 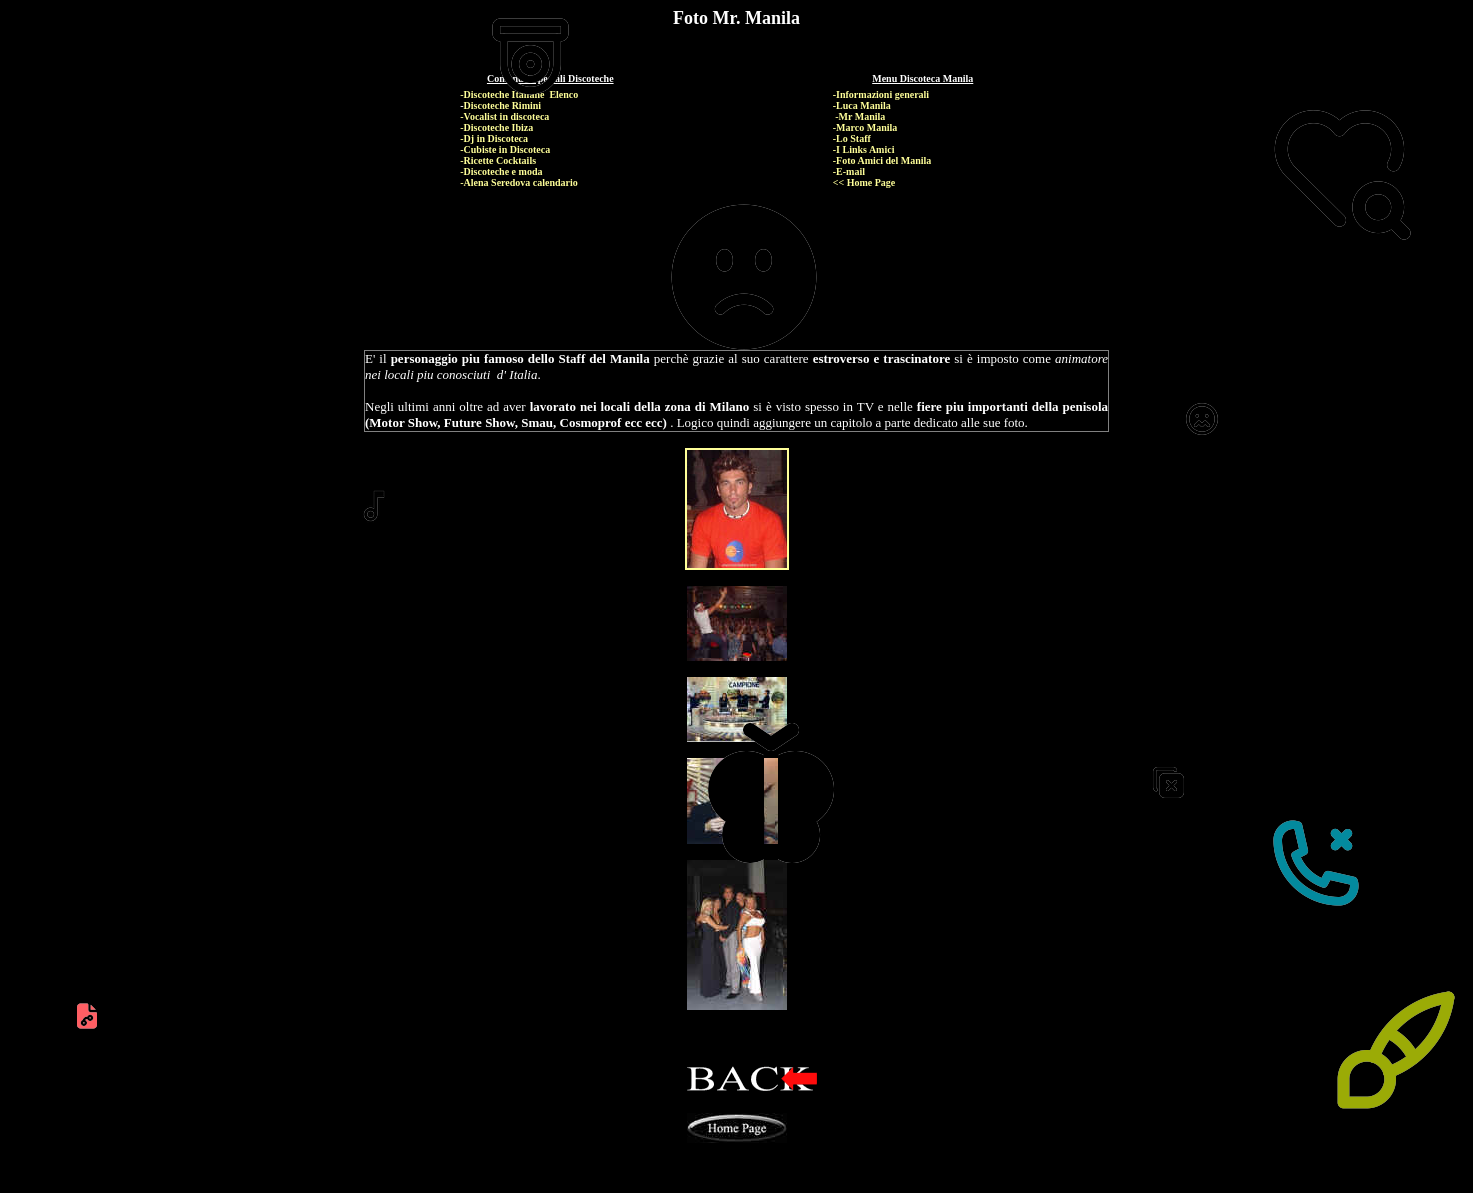 What do you see at coordinates (1316, 863) in the screenshot?
I see `indicates a missed phone call` at bounding box center [1316, 863].